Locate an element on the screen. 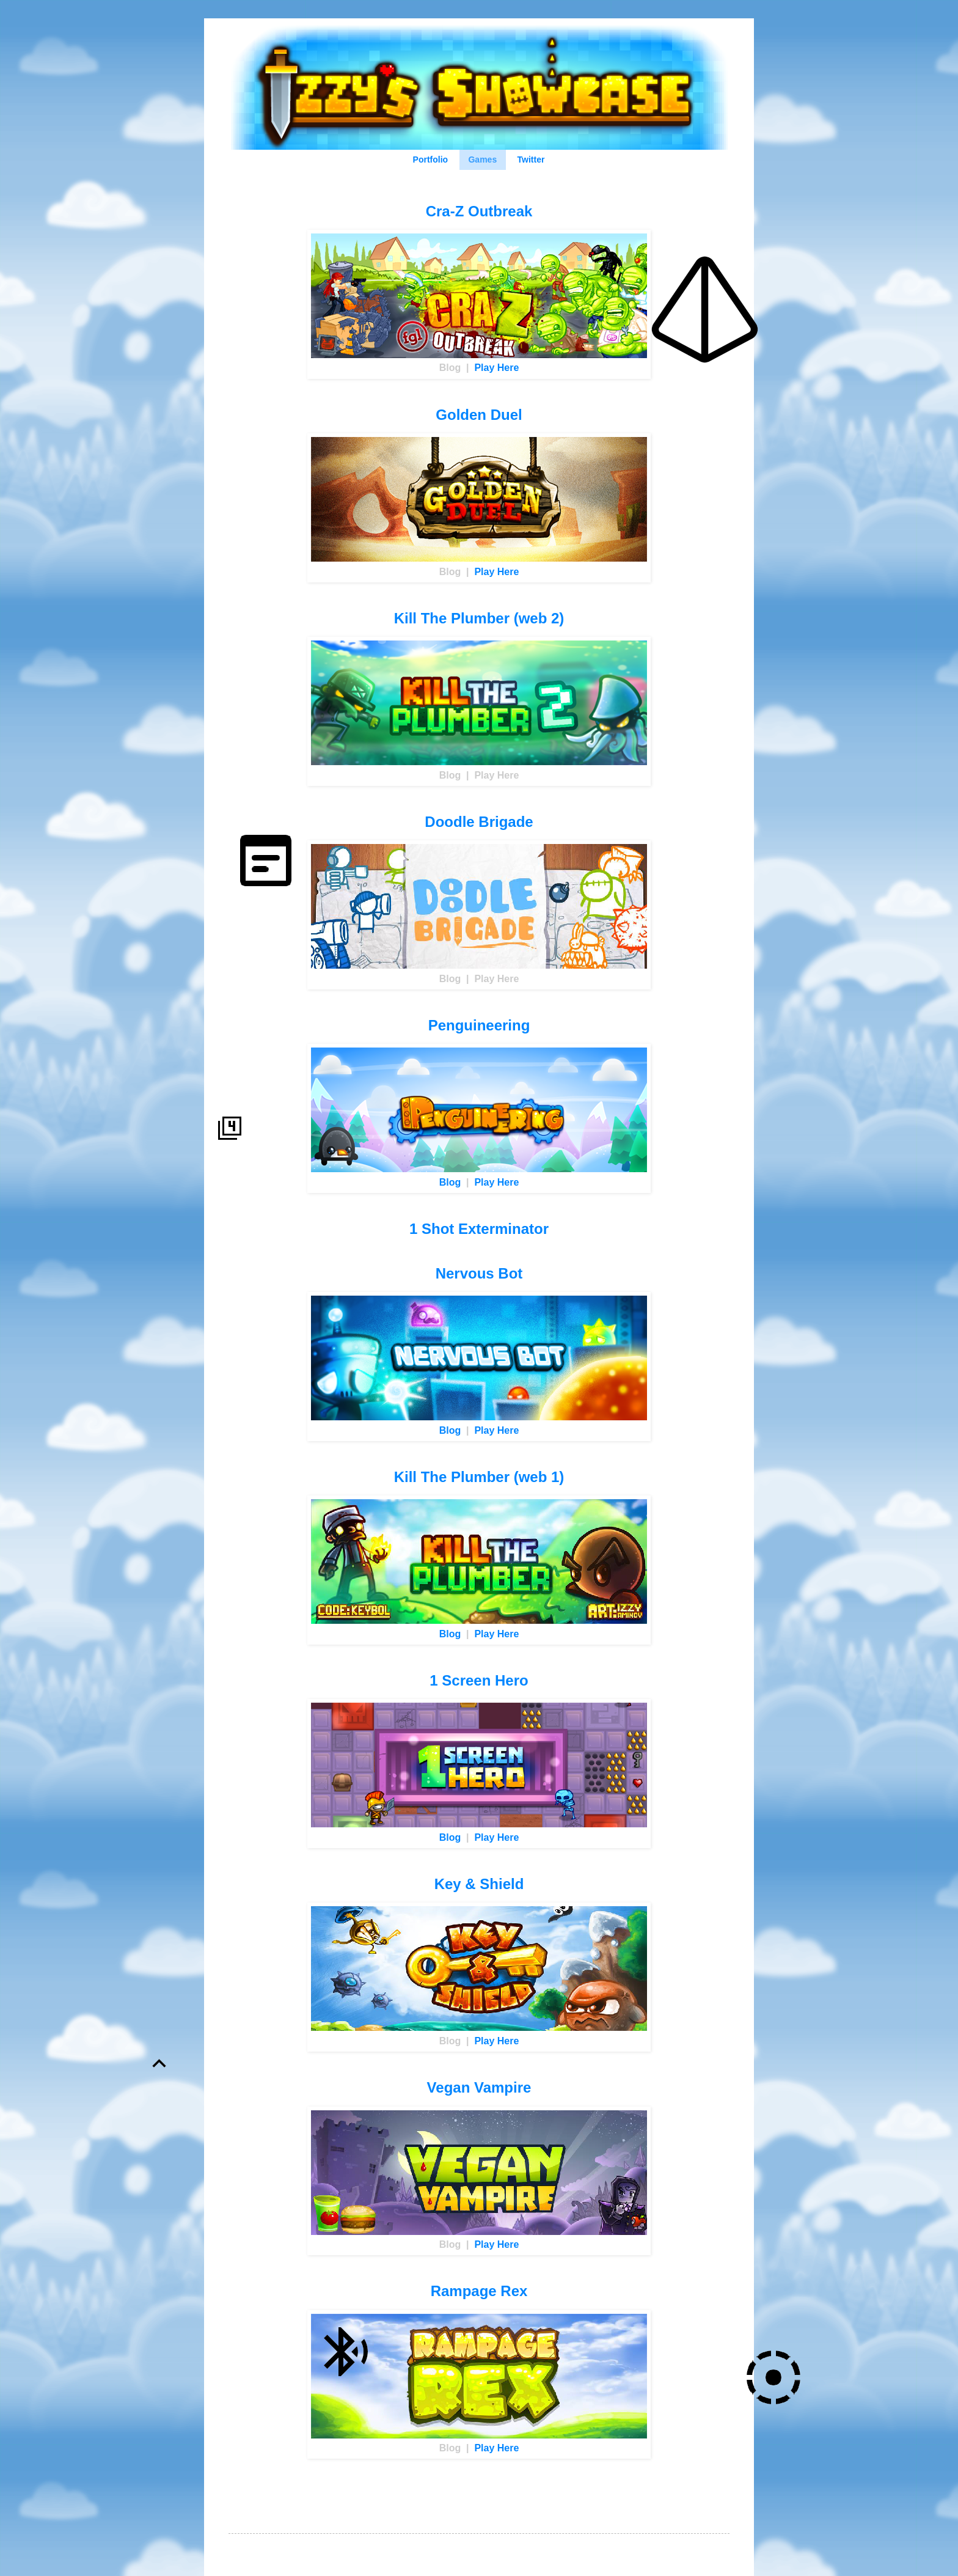  bluetooth audio is currently active is located at coordinates (346, 2352).